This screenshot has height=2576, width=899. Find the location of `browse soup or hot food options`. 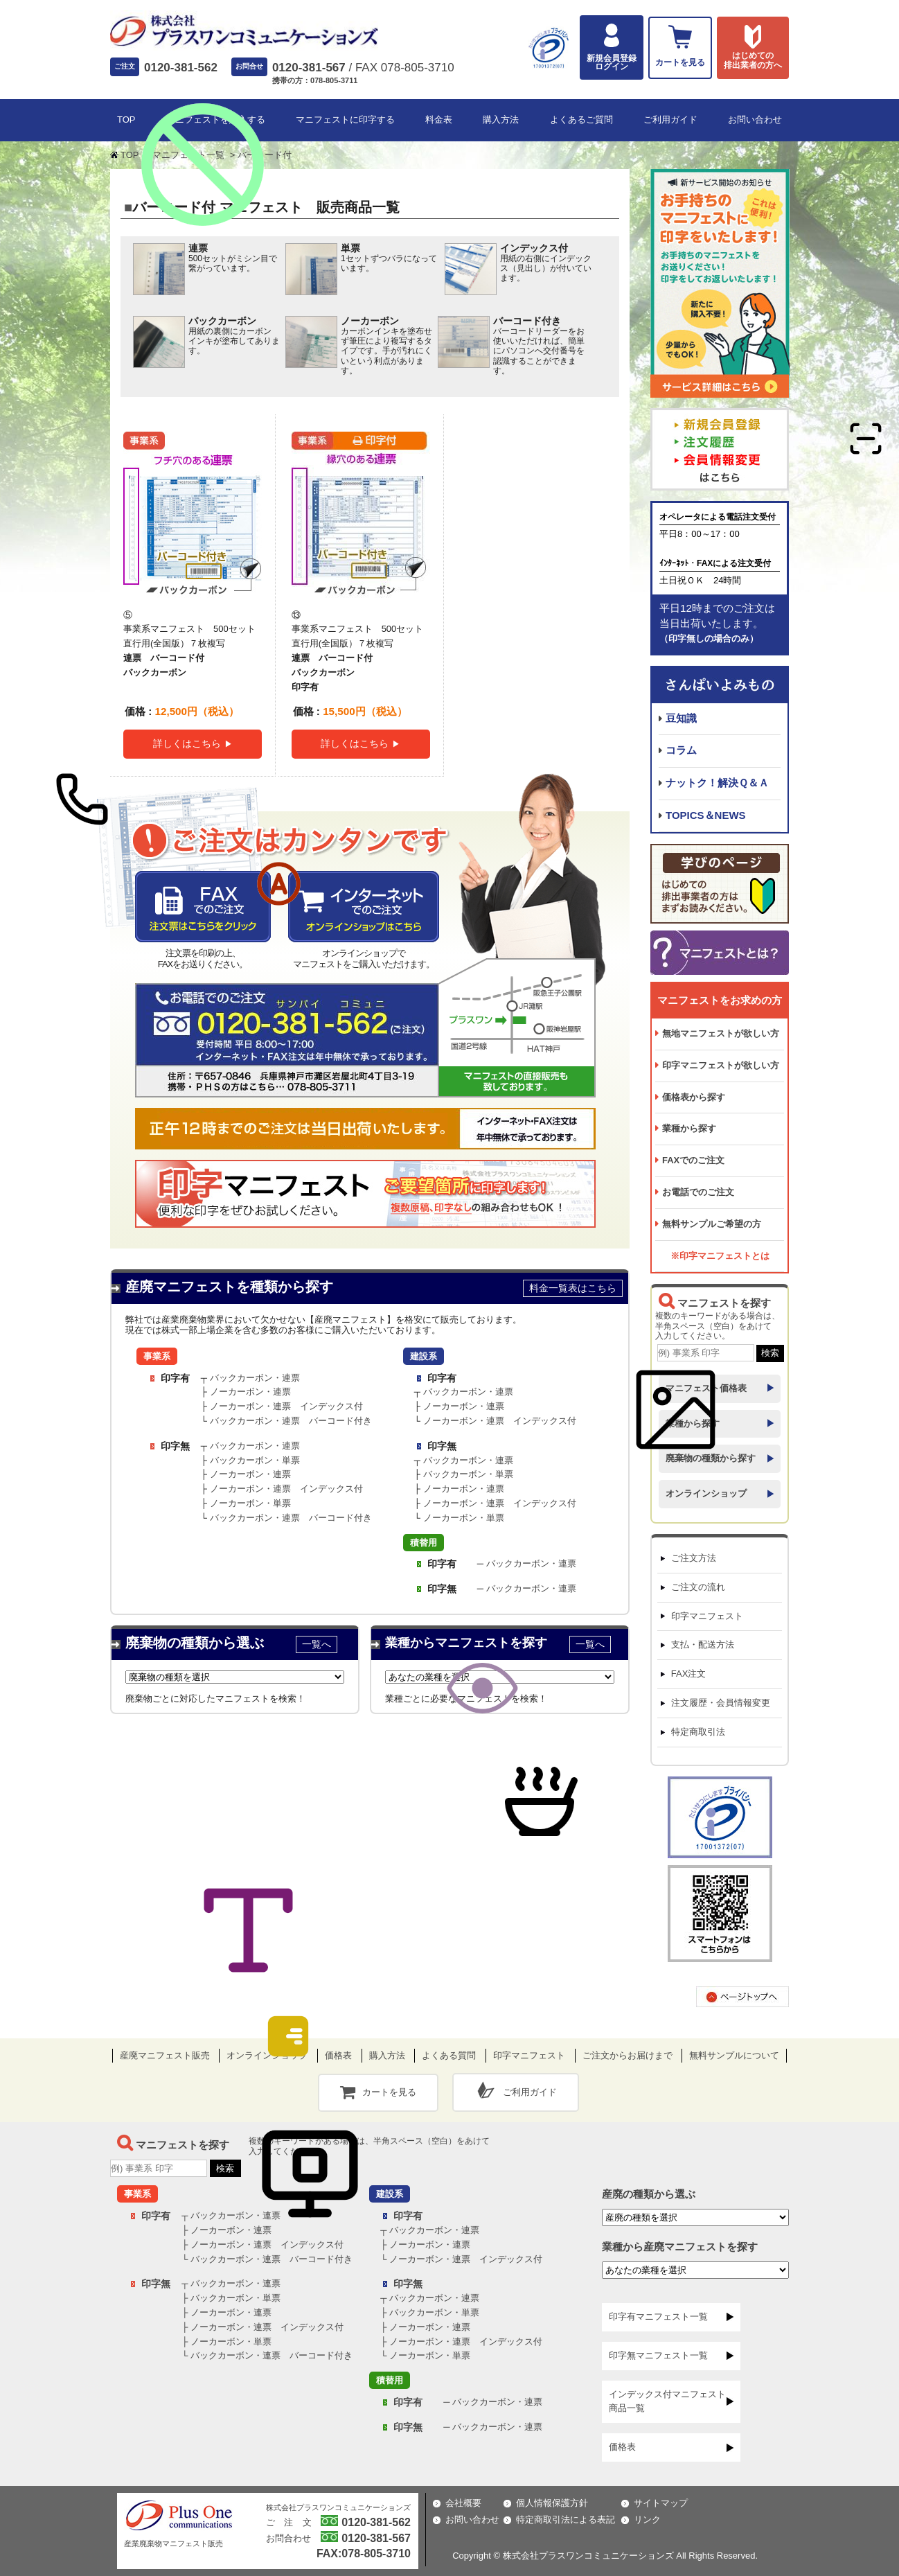

browse soup or hot food options is located at coordinates (540, 1801).